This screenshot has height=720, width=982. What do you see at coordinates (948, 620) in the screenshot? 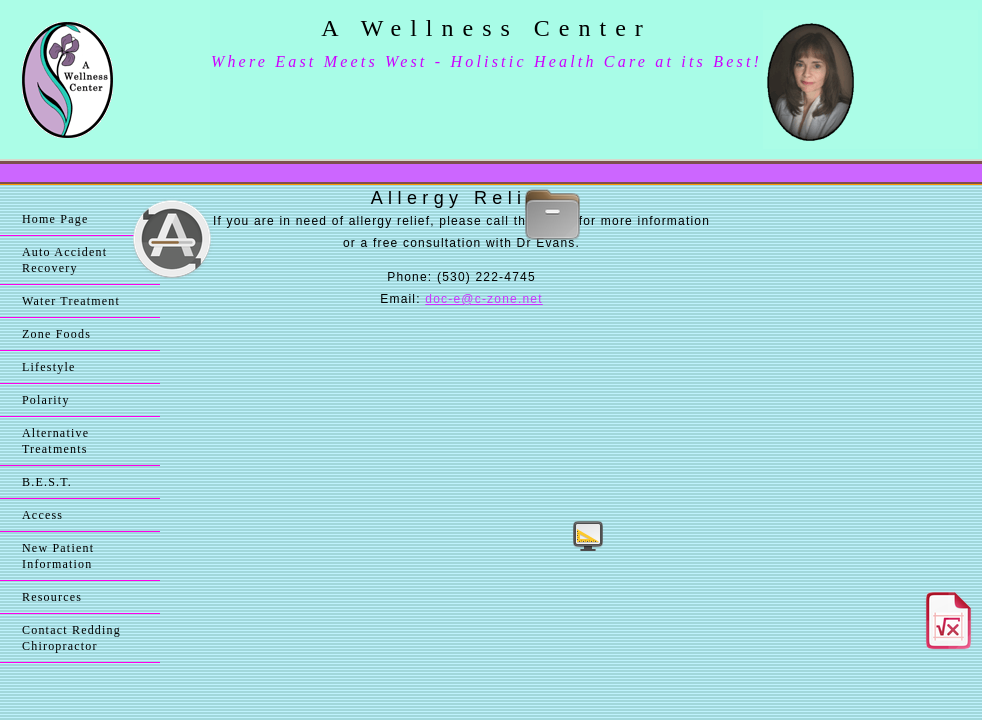
I see `libreoffice math formula document file` at bounding box center [948, 620].